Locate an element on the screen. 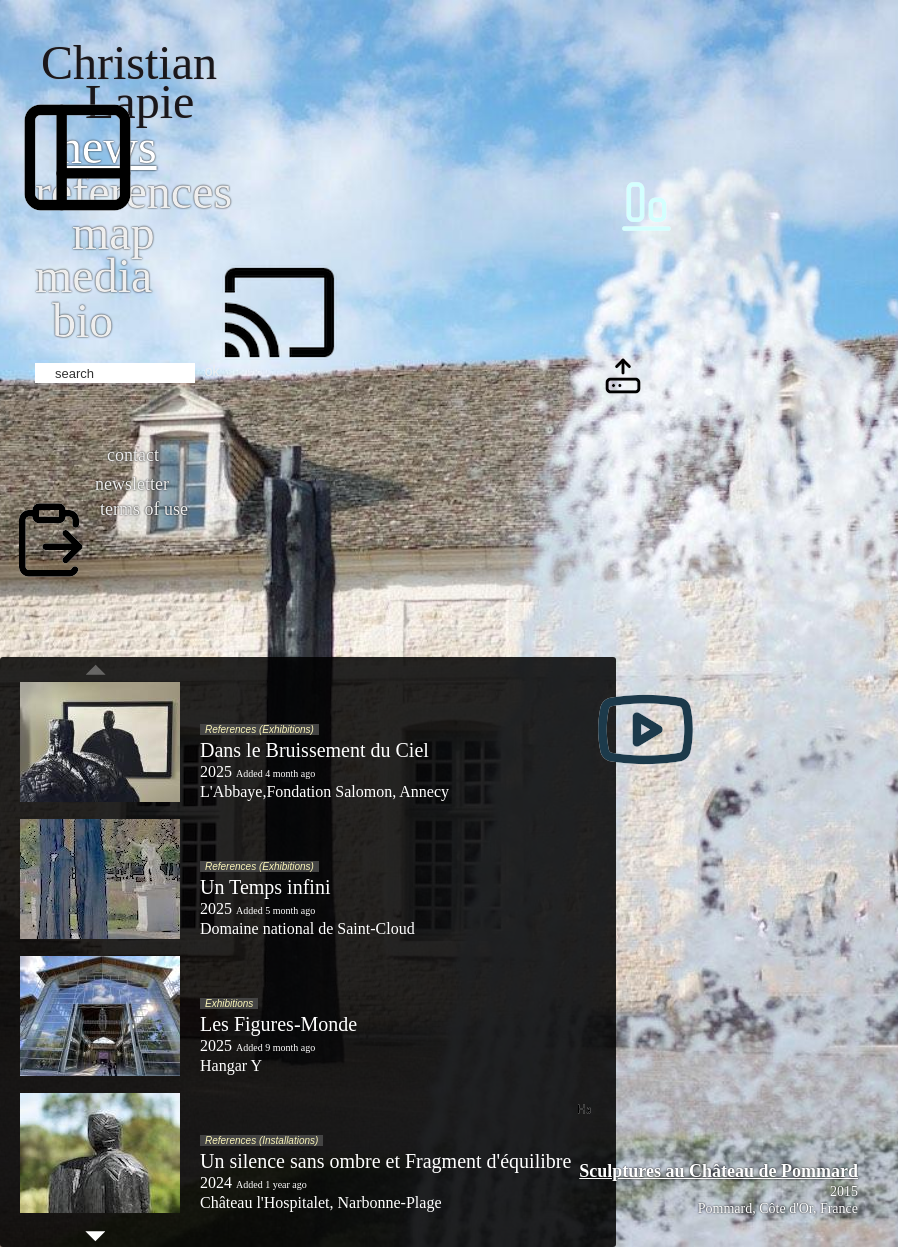  switch to left-bottom panel layout is located at coordinates (77, 157).